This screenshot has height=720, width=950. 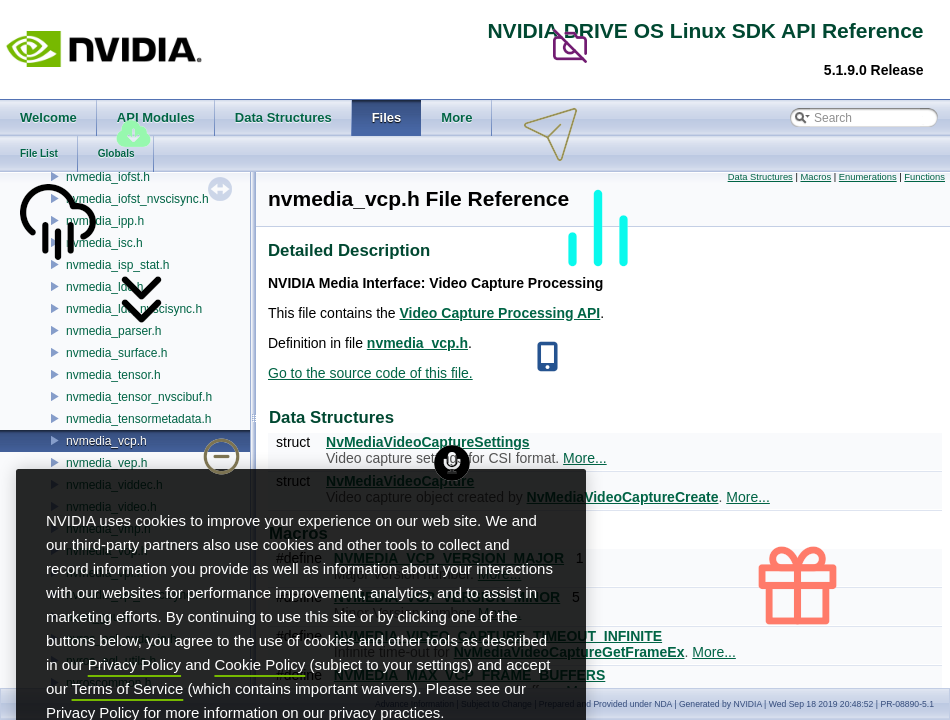 What do you see at coordinates (141, 299) in the screenshot?
I see `scroll down or view more content` at bounding box center [141, 299].